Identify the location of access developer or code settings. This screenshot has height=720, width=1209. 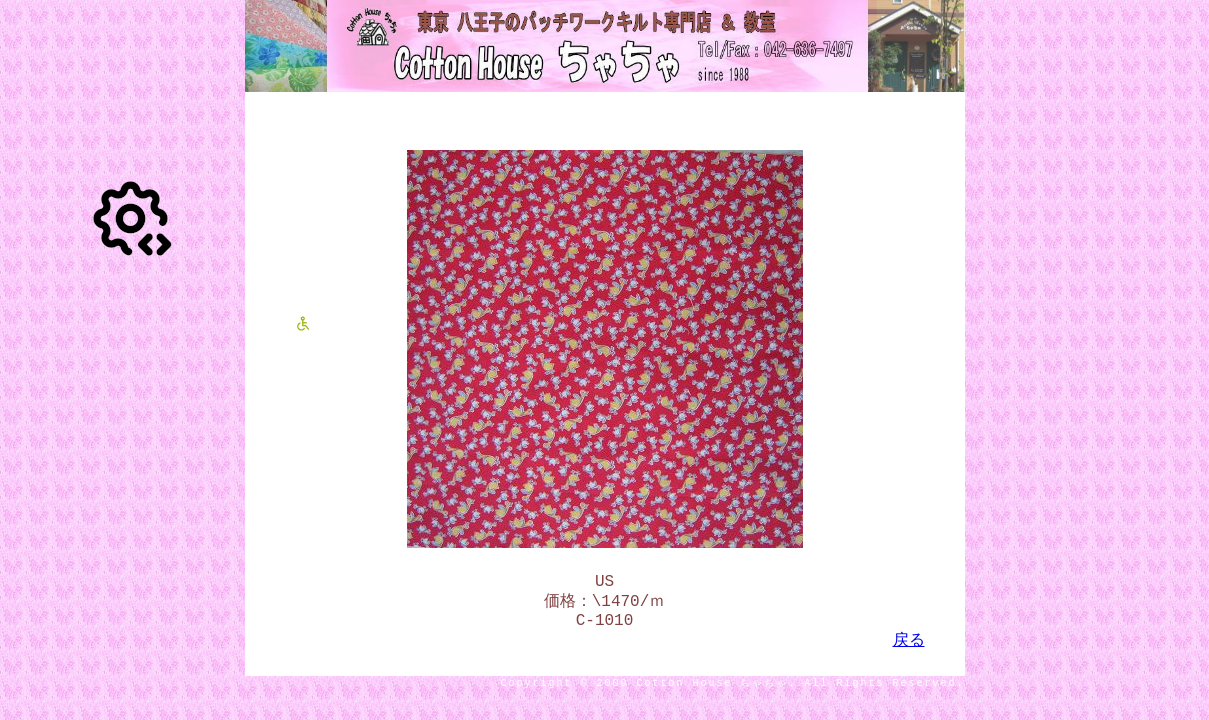
(130, 218).